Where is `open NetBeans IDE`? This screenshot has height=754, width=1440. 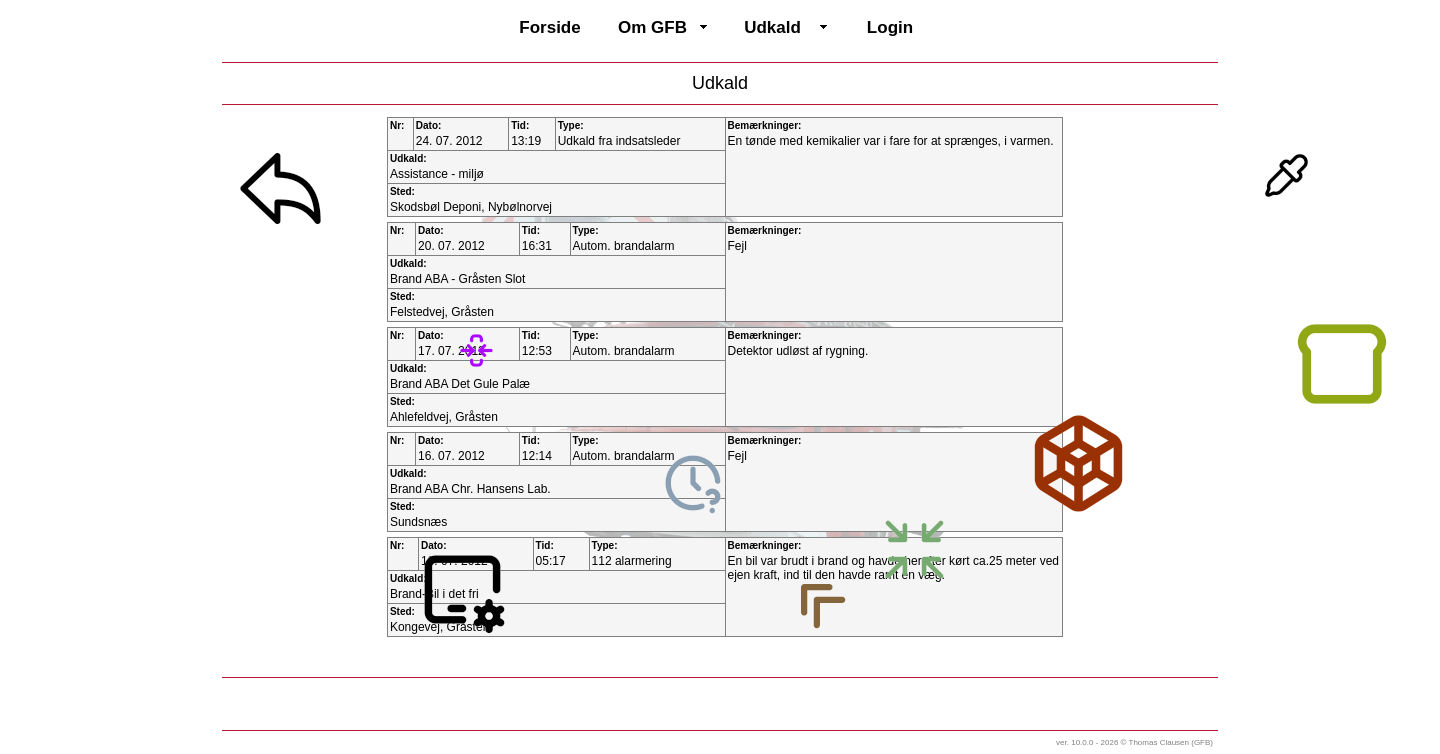
open NetBeans IDE is located at coordinates (1078, 463).